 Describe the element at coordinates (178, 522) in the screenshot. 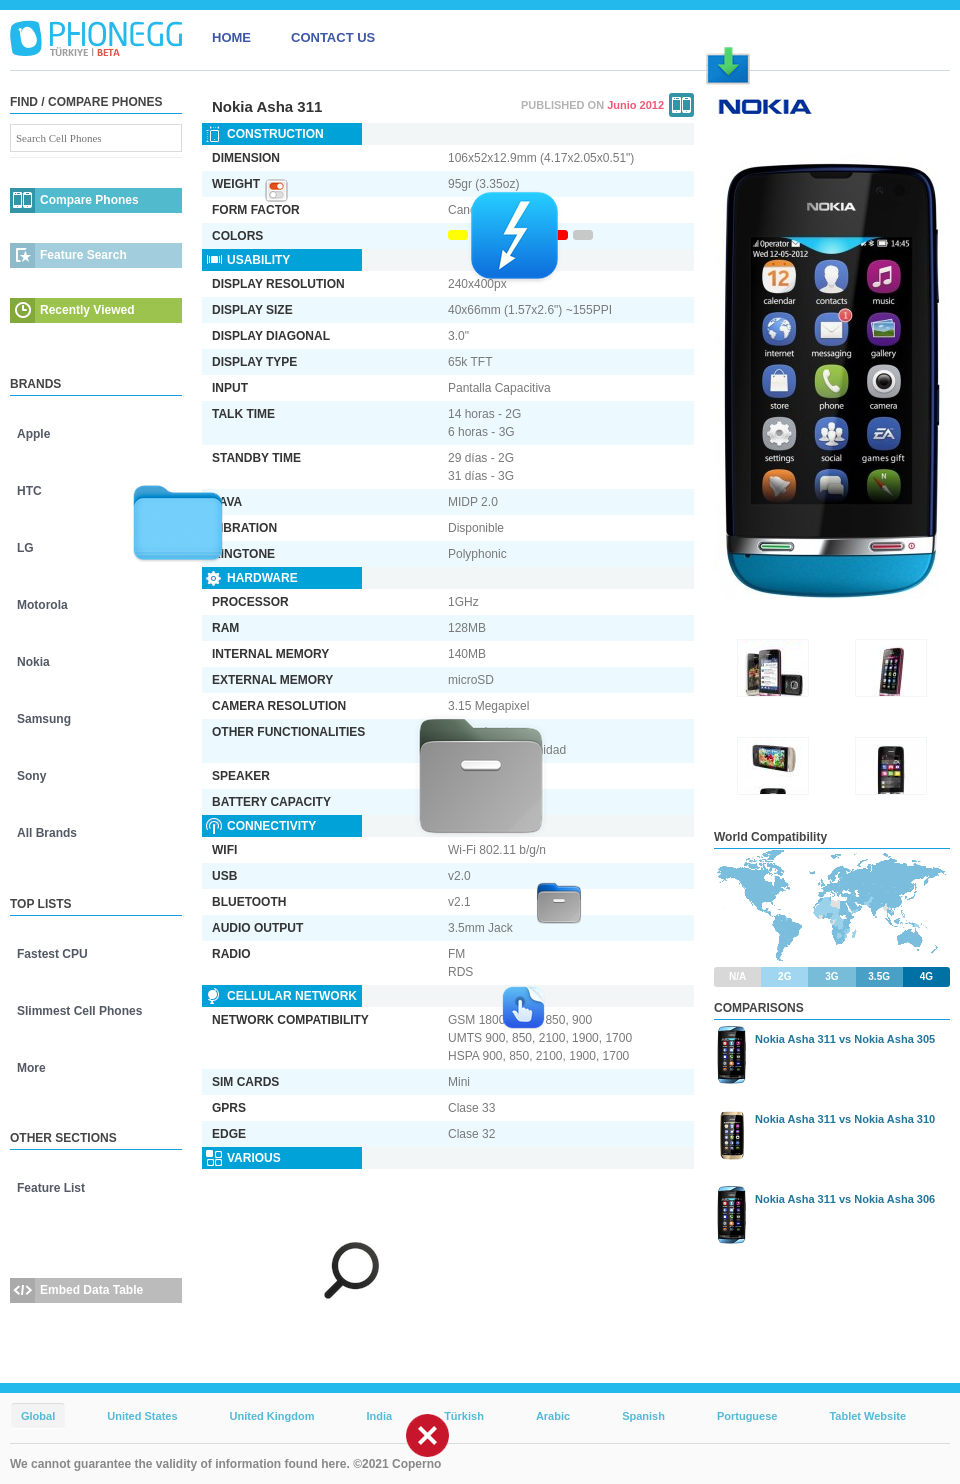

I see `open the folder app to browse files` at that location.